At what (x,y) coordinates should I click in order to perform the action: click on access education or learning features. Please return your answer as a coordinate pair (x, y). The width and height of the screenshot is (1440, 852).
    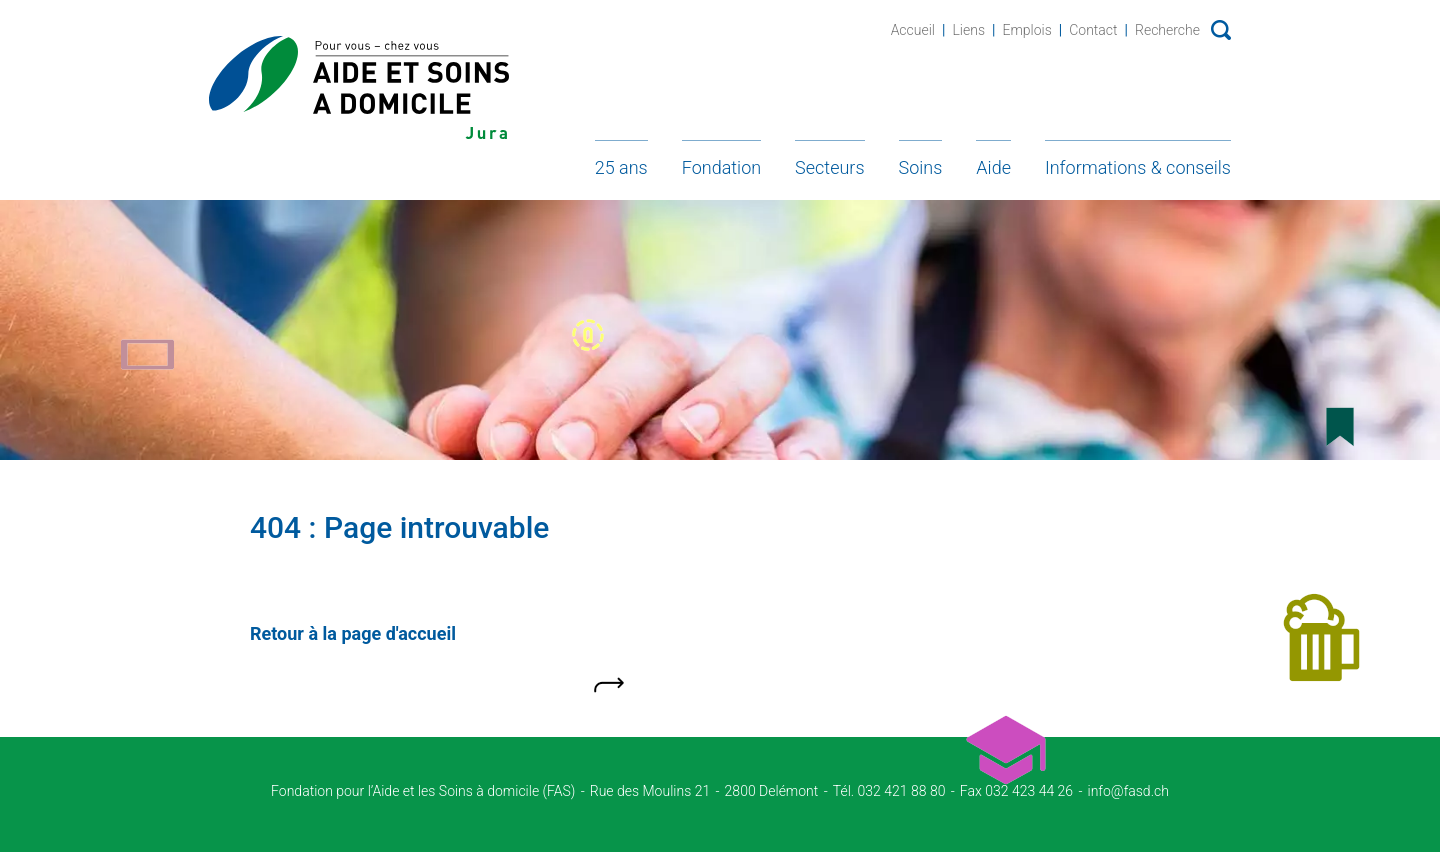
    Looking at the image, I should click on (1006, 750).